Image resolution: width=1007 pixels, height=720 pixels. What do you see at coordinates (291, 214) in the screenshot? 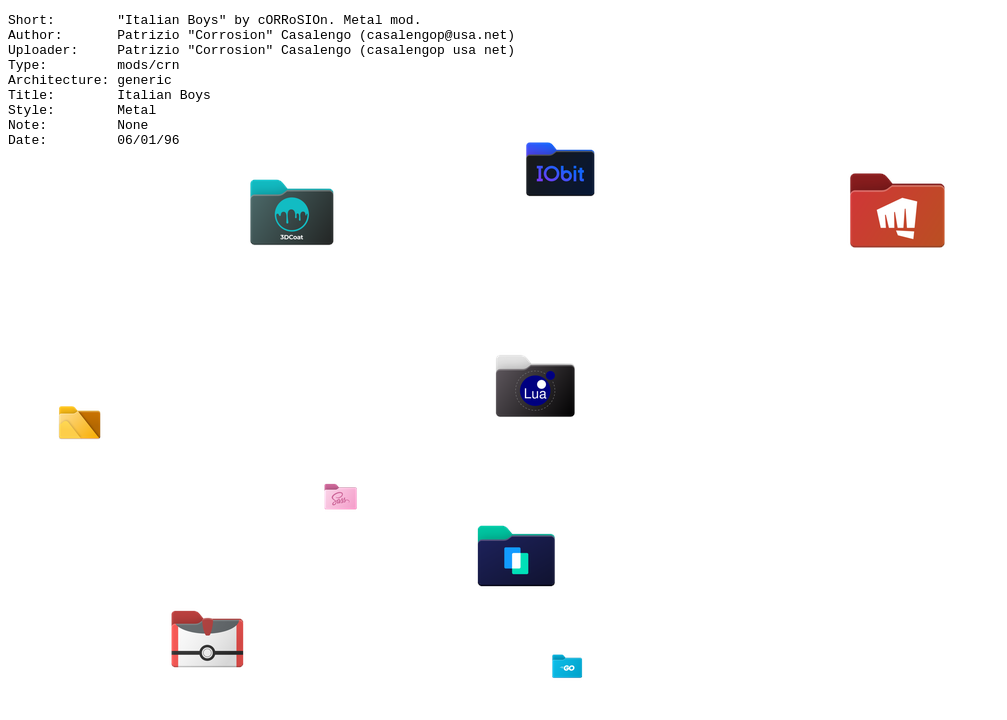
I see `open 3D Coat project files folder` at bounding box center [291, 214].